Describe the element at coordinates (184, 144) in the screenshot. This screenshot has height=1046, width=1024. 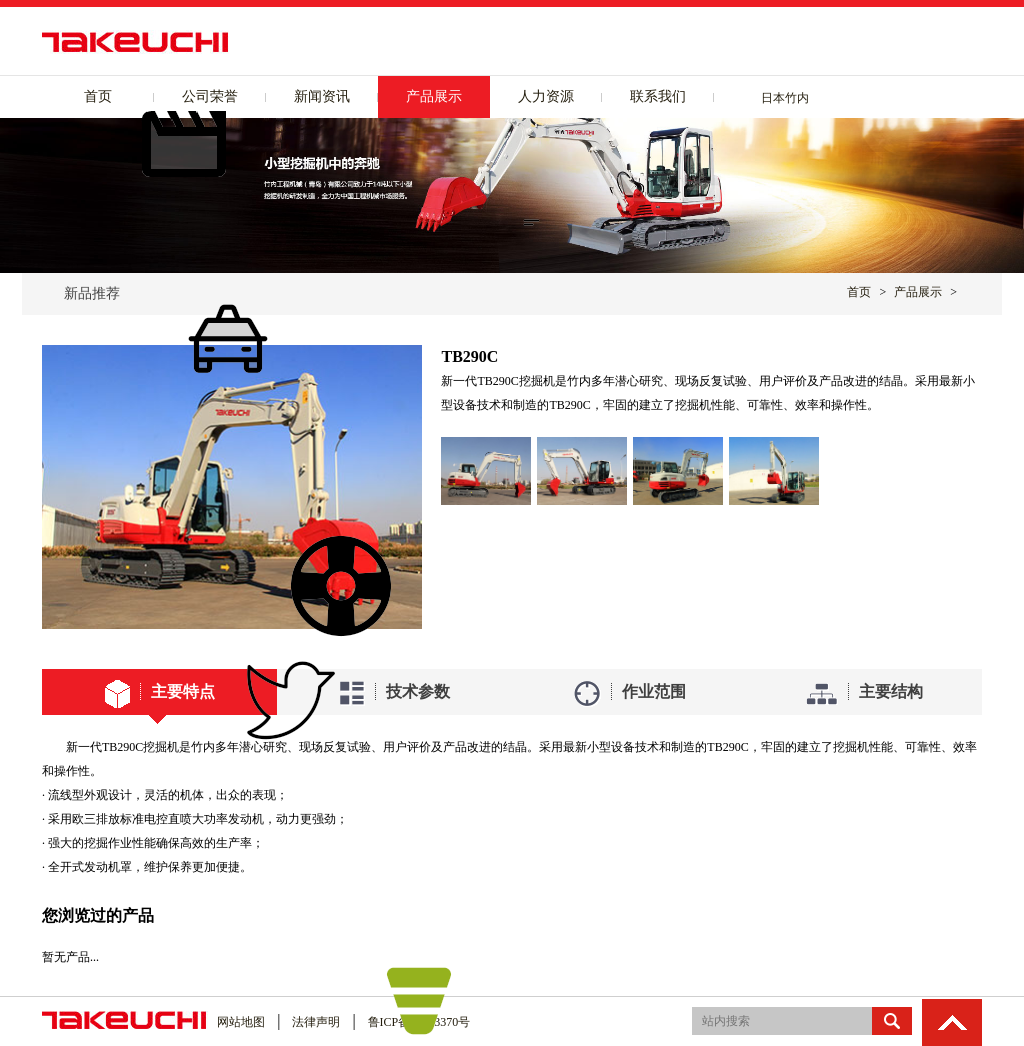
I see `create a new video project` at that location.